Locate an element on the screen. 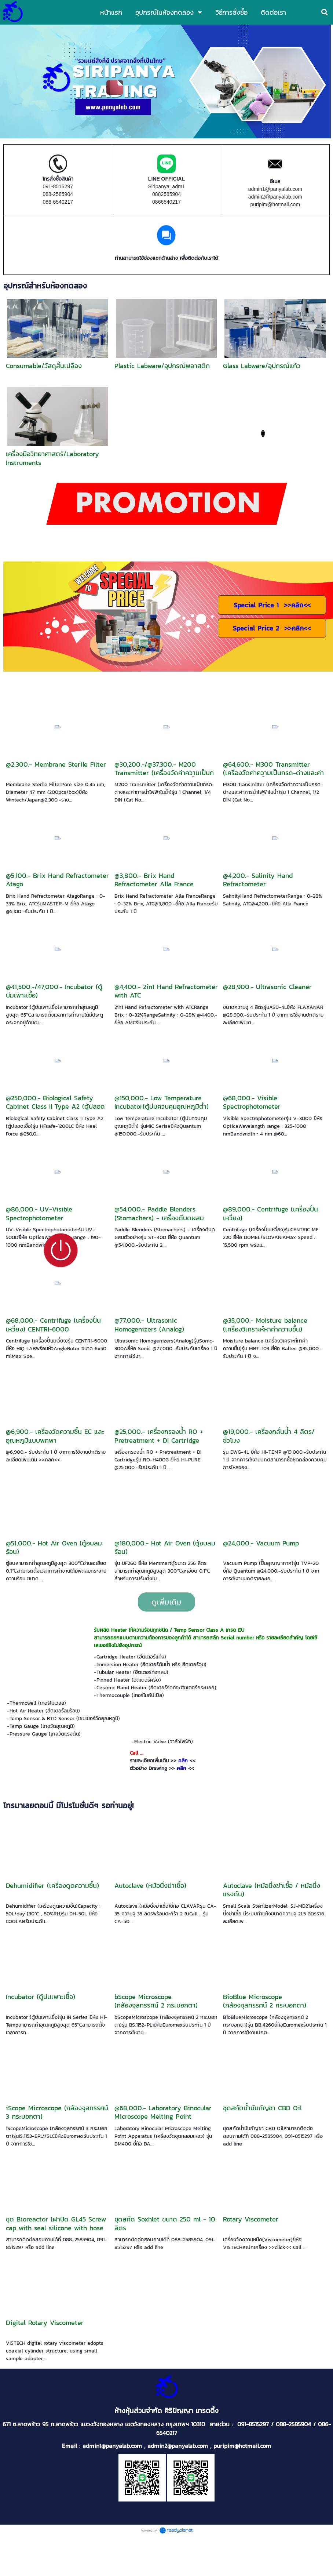 Image resolution: width=333 pixels, height=2576 pixels. shut down or power off the system is located at coordinates (61, 1250).